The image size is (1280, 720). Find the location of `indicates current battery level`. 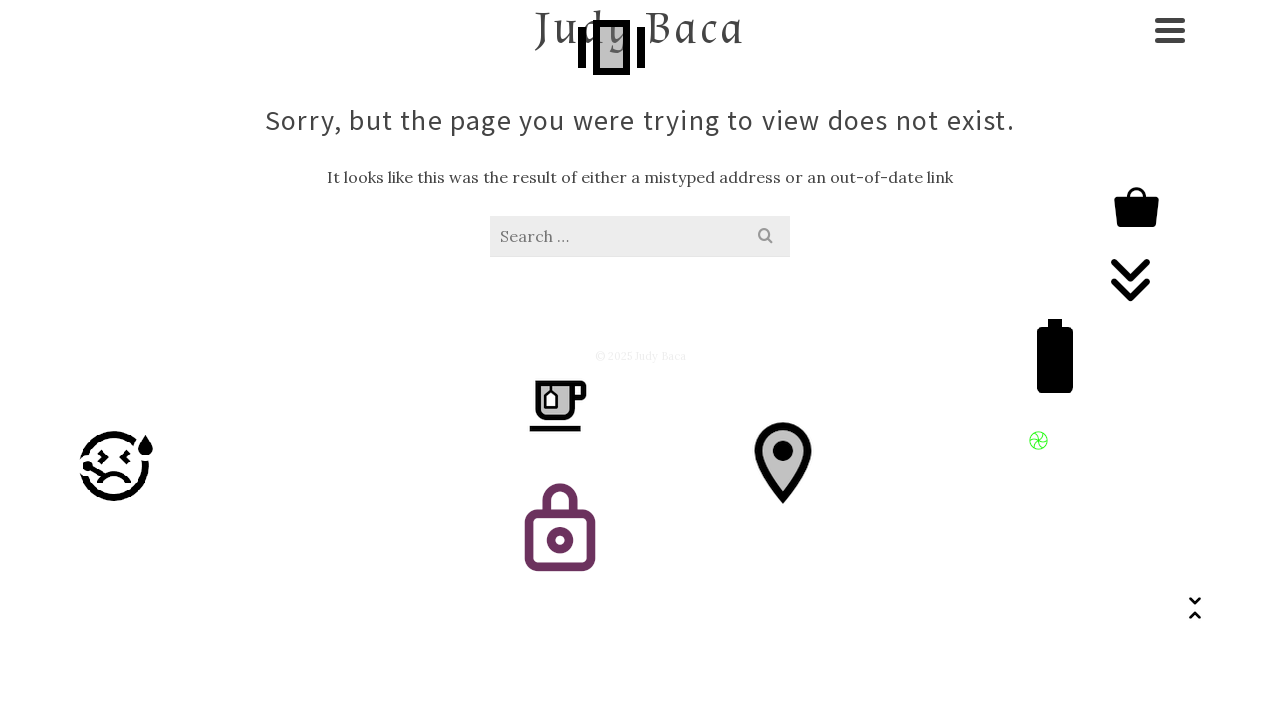

indicates current battery level is located at coordinates (1055, 356).